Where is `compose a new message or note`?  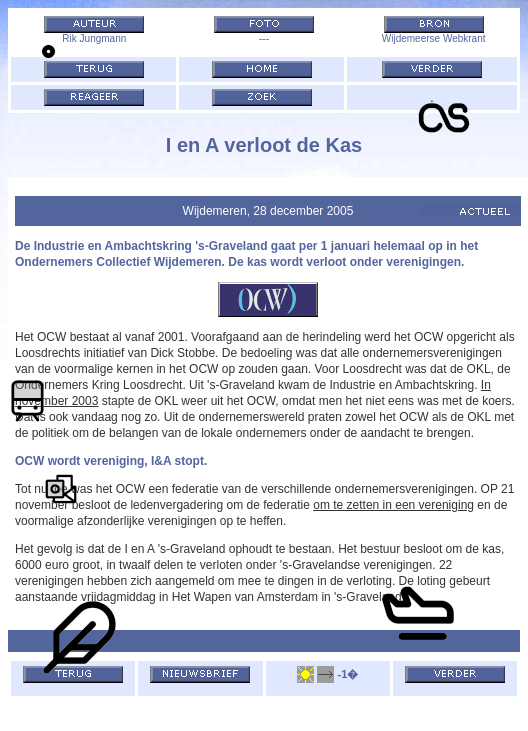 compose a new message or note is located at coordinates (79, 637).